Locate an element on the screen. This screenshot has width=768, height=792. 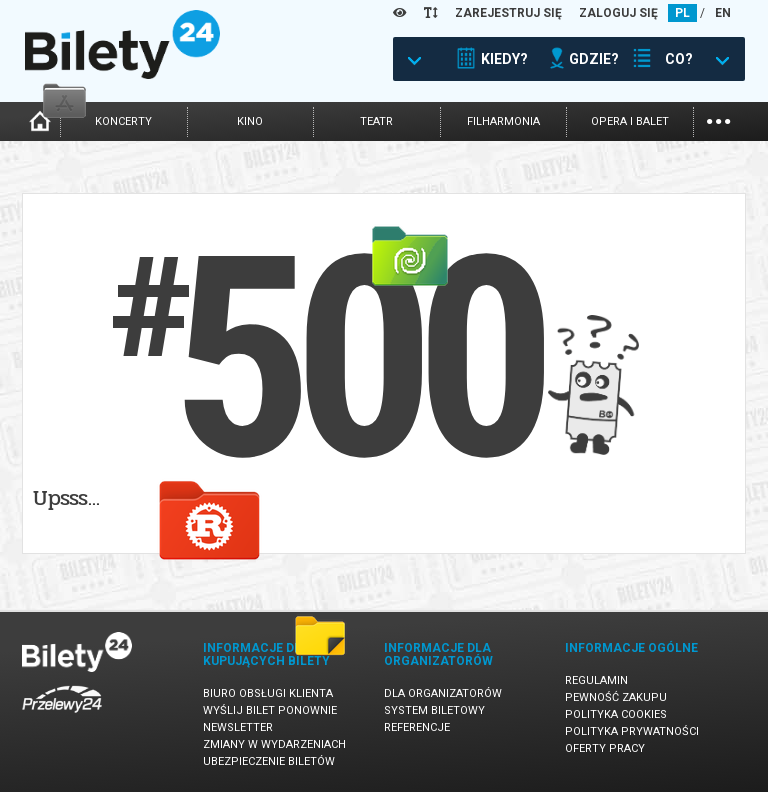
open folder containing rust programming projects is located at coordinates (209, 523).